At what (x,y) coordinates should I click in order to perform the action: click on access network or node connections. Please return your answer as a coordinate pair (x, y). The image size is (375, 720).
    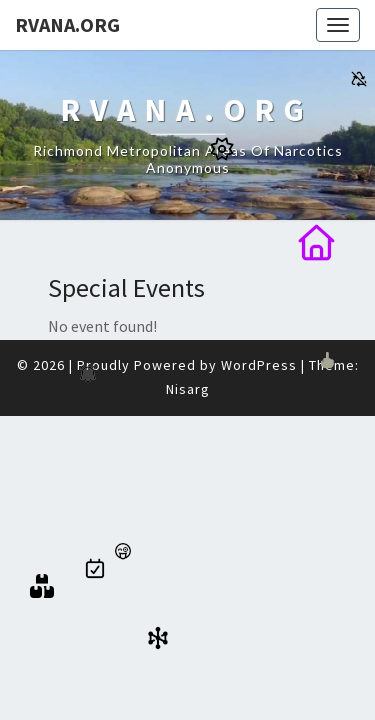
    Looking at the image, I should click on (158, 638).